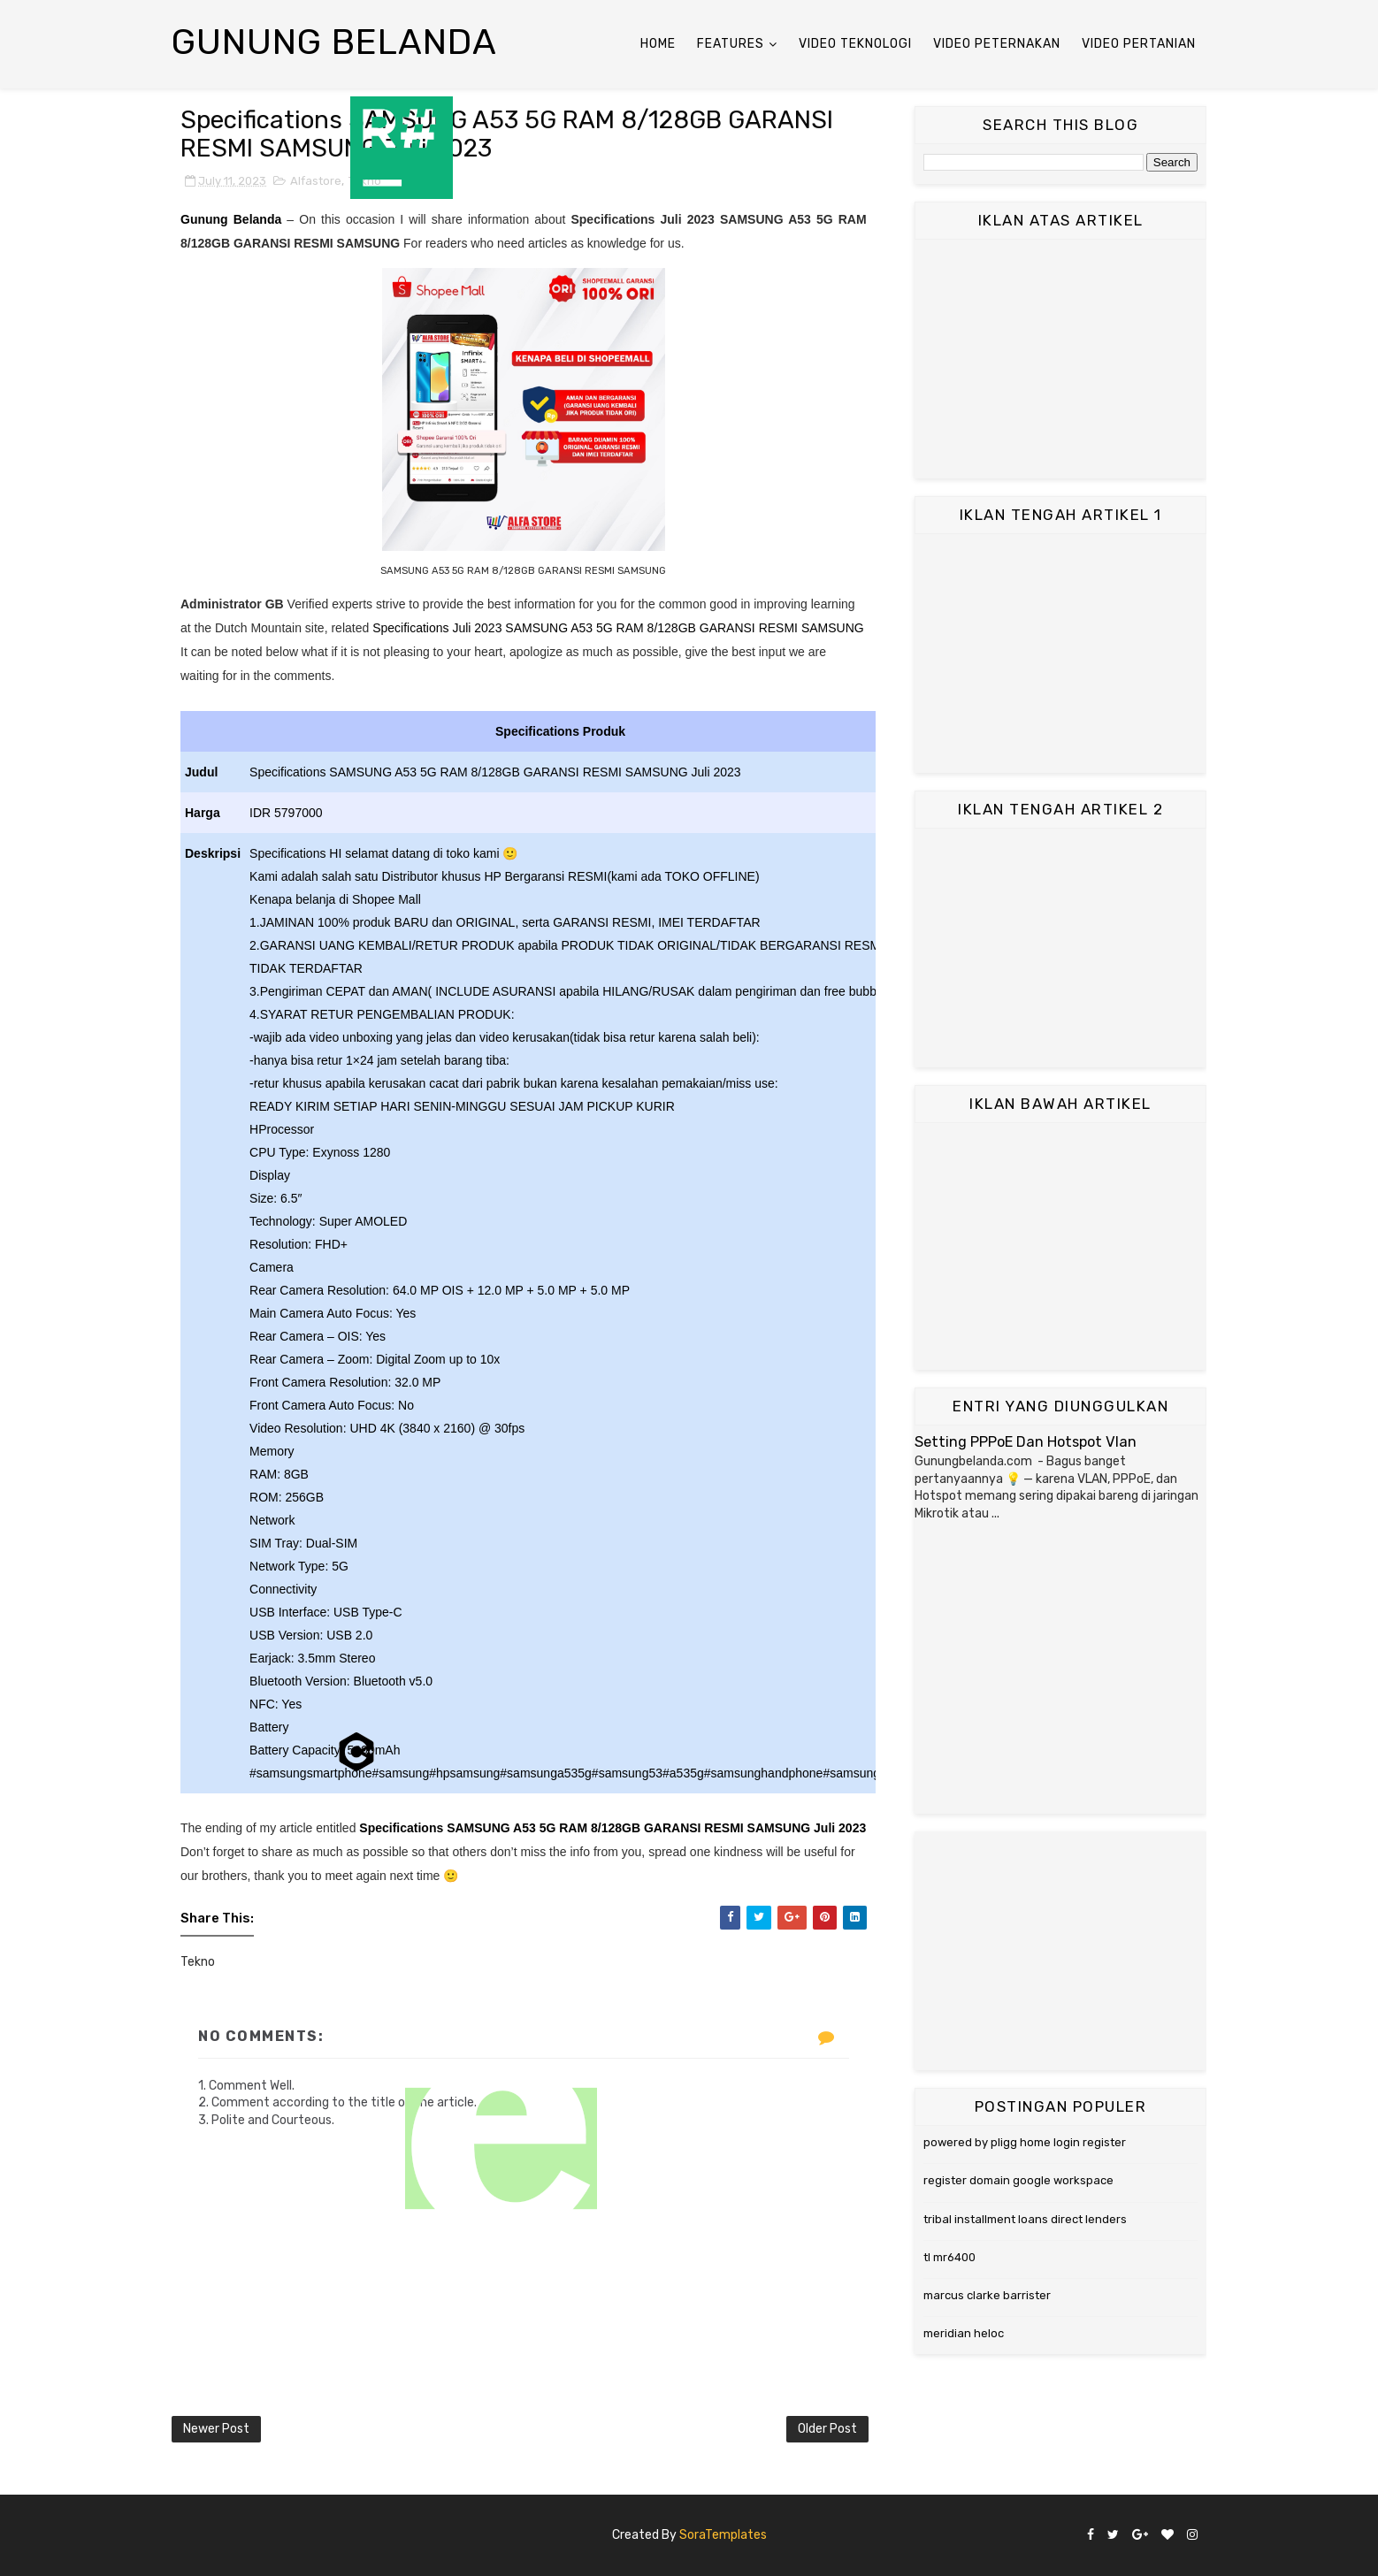 This screenshot has width=1378, height=2576. Describe the element at coordinates (356, 1752) in the screenshot. I see `indicates C++ programming language` at that location.